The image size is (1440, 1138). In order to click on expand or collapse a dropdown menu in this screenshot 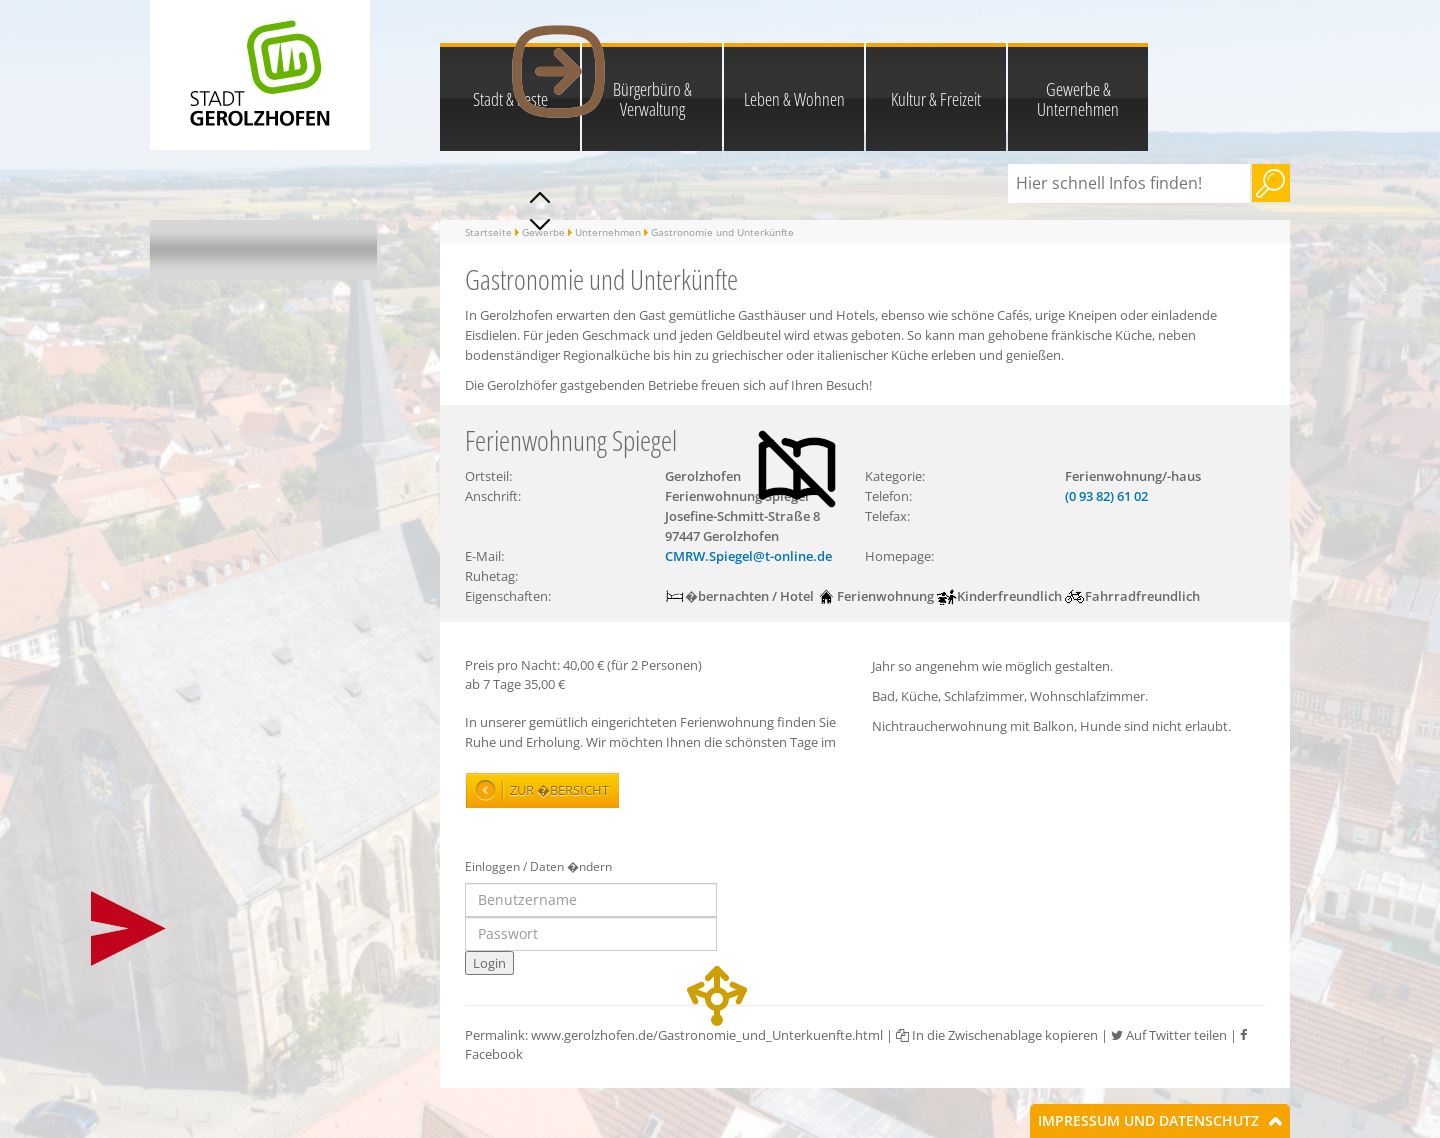, I will do `click(540, 211)`.